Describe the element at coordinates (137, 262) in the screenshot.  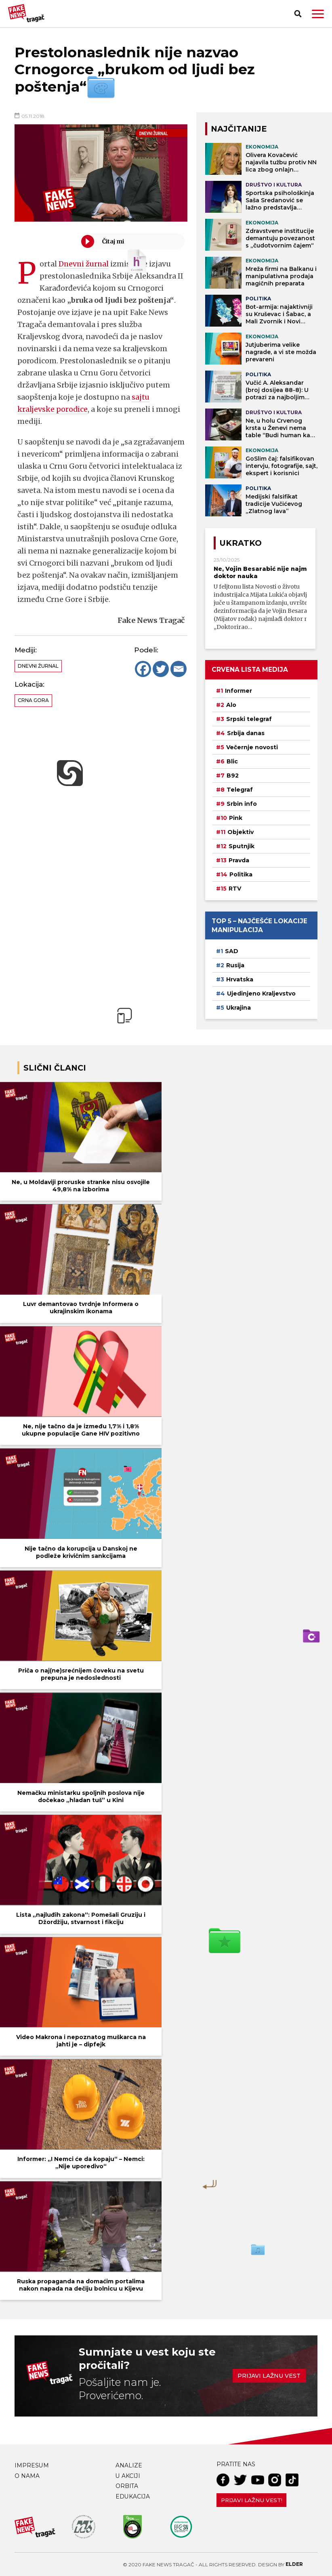
I see `a C++ header file` at that location.